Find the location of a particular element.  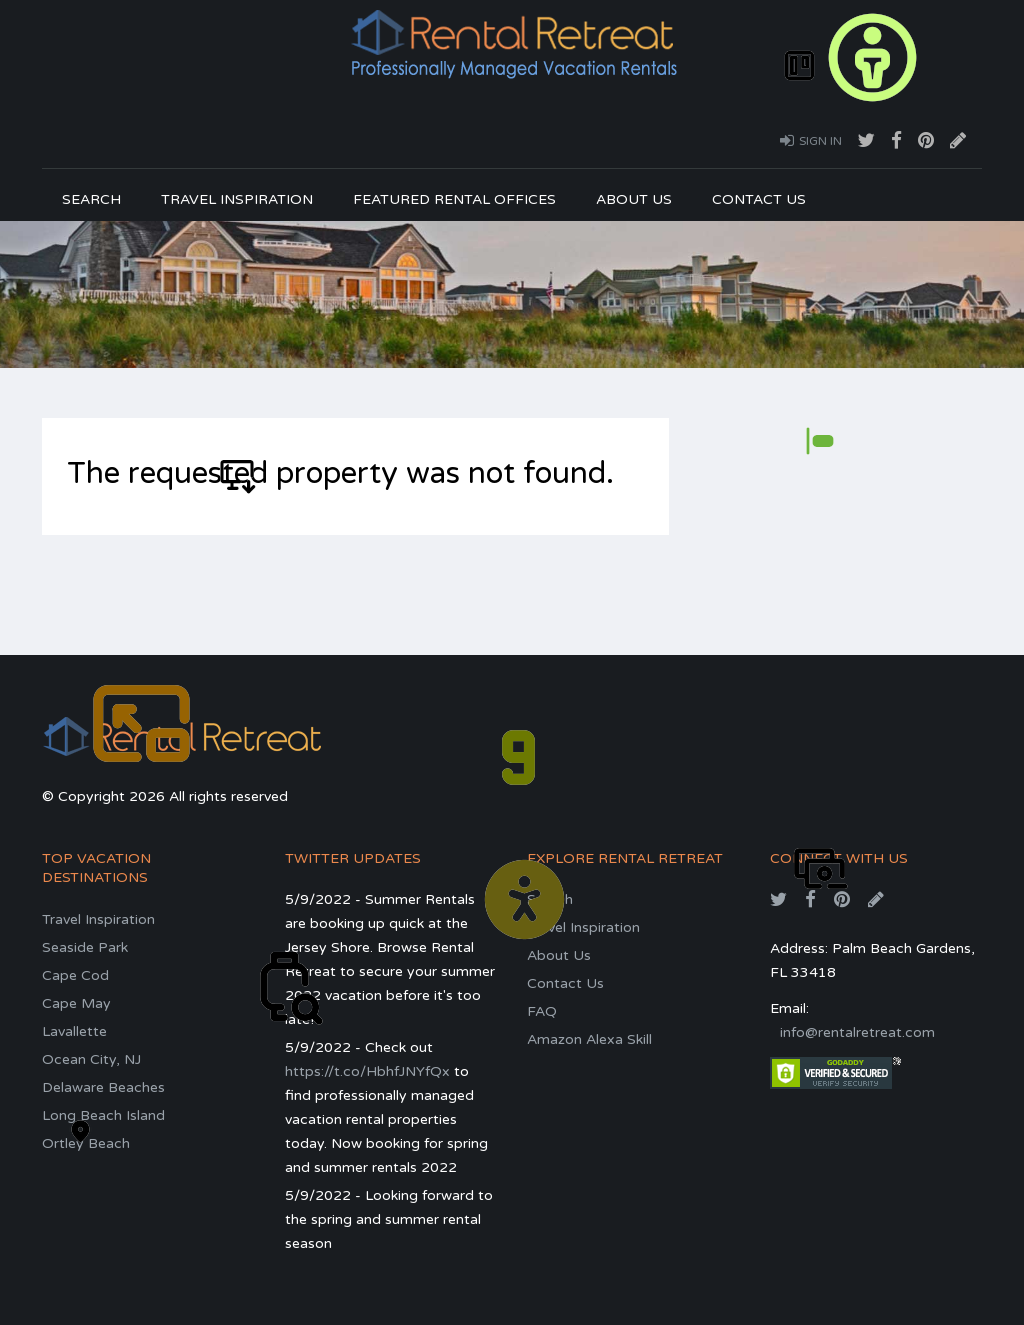

view or set a location on the map is located at coordinates (80, 1131).